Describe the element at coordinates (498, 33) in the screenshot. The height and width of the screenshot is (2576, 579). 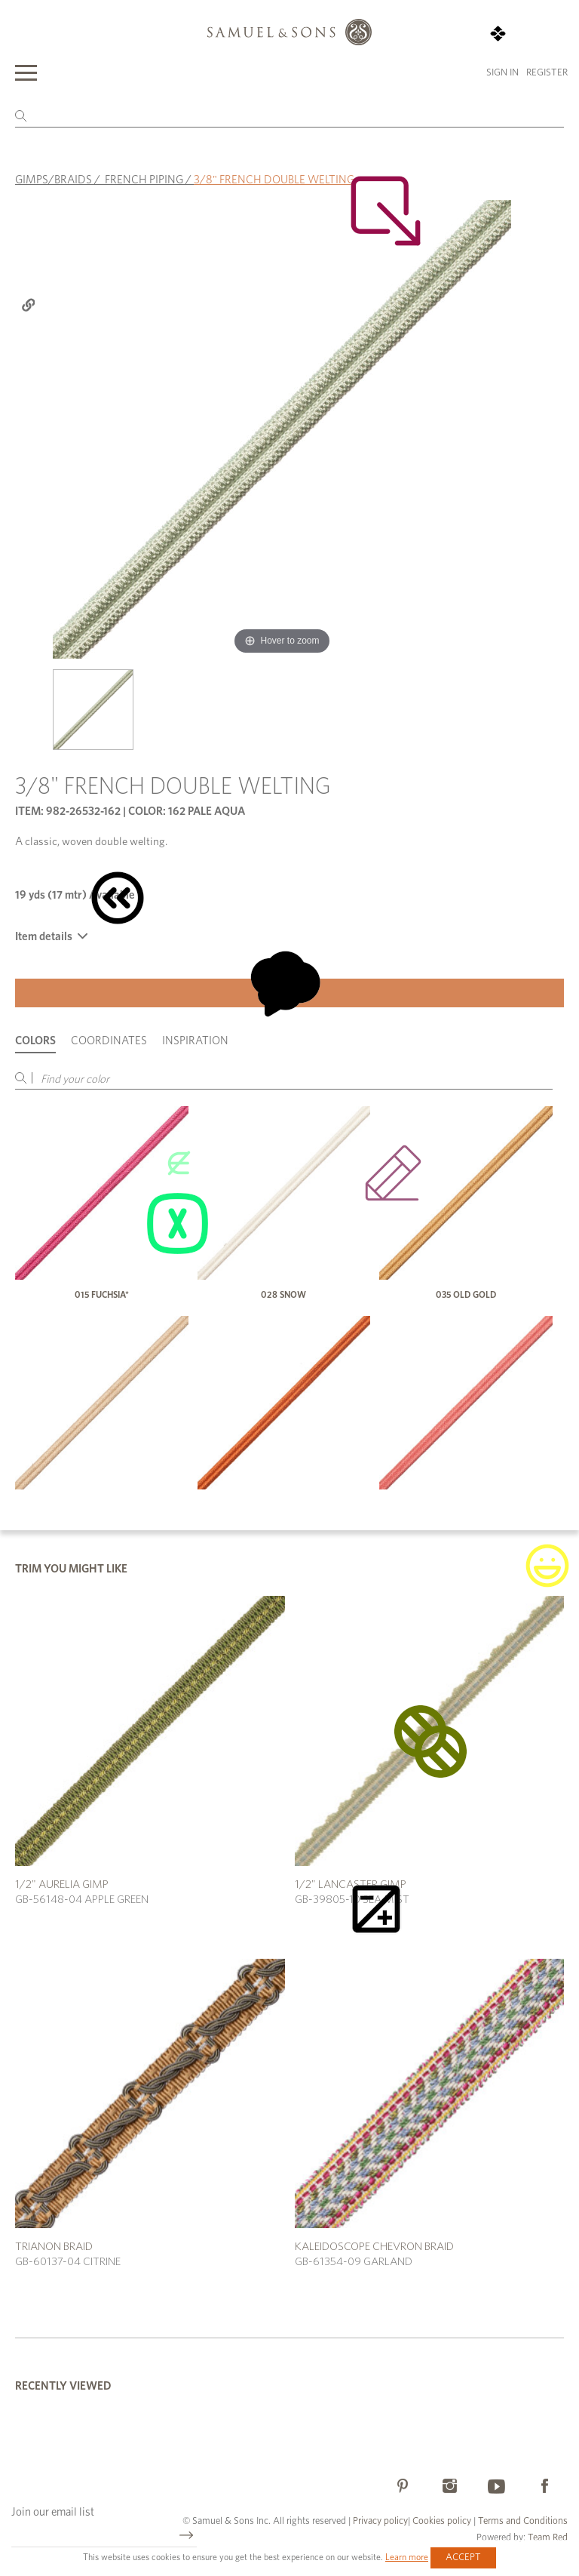
I see `pix instant payment system logo` at that location.